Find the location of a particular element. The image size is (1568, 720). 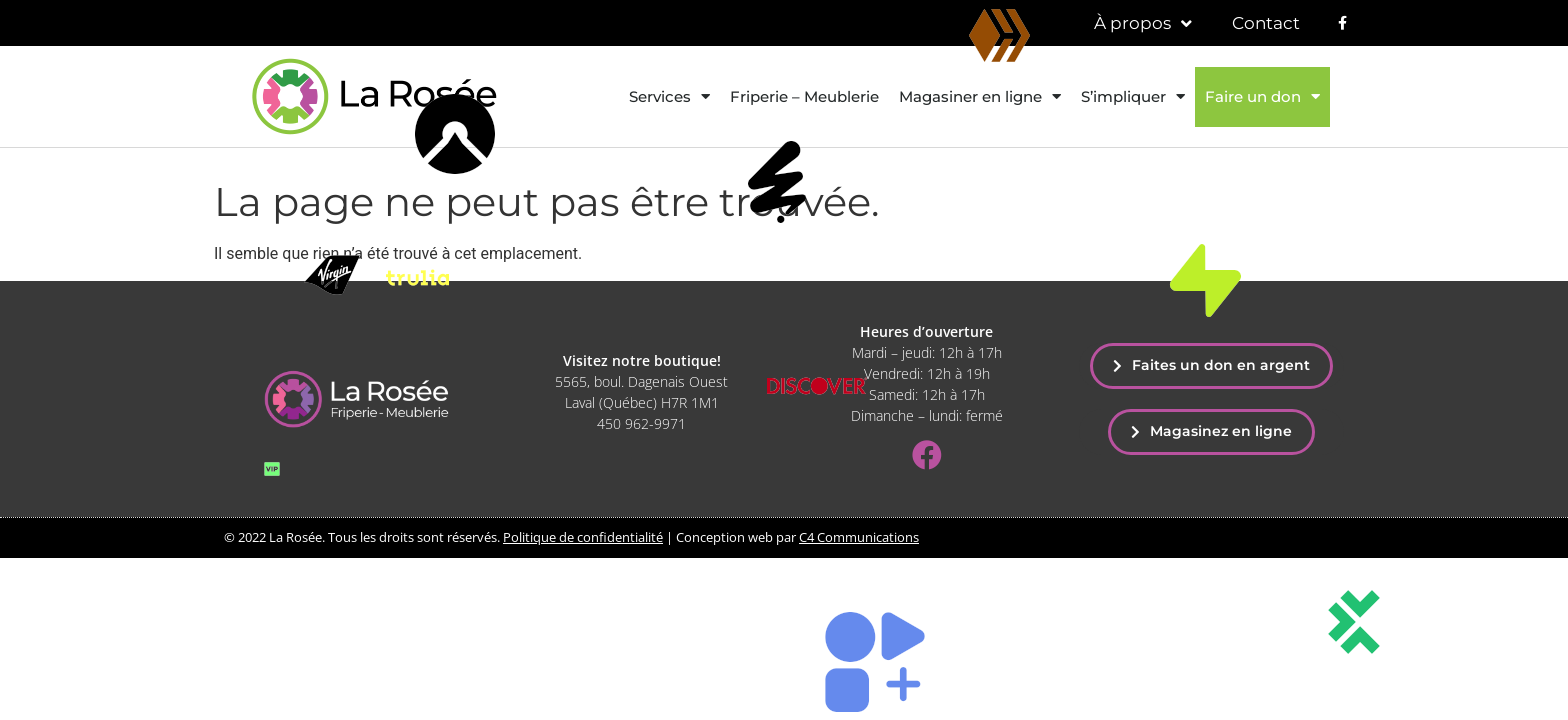

pay with Discover card is located at coordinates (817, 386).